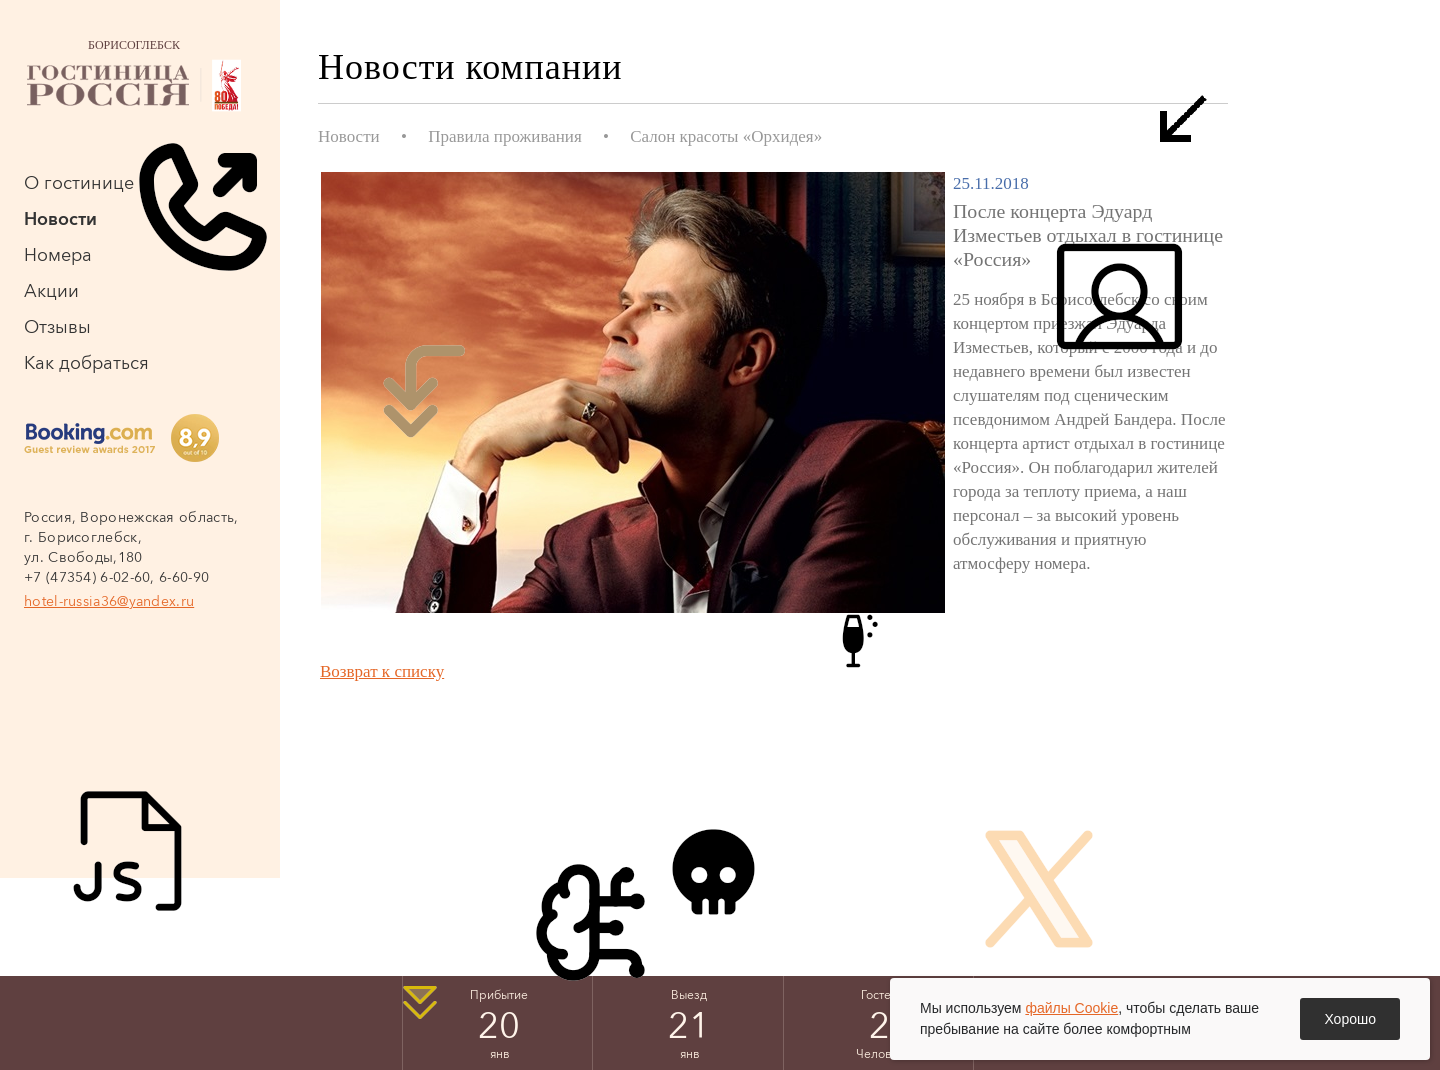 The height and width of the screenshot is (1070, 1440). I want to click on celebrate a completed milestone or achievement, so click(855, 641).